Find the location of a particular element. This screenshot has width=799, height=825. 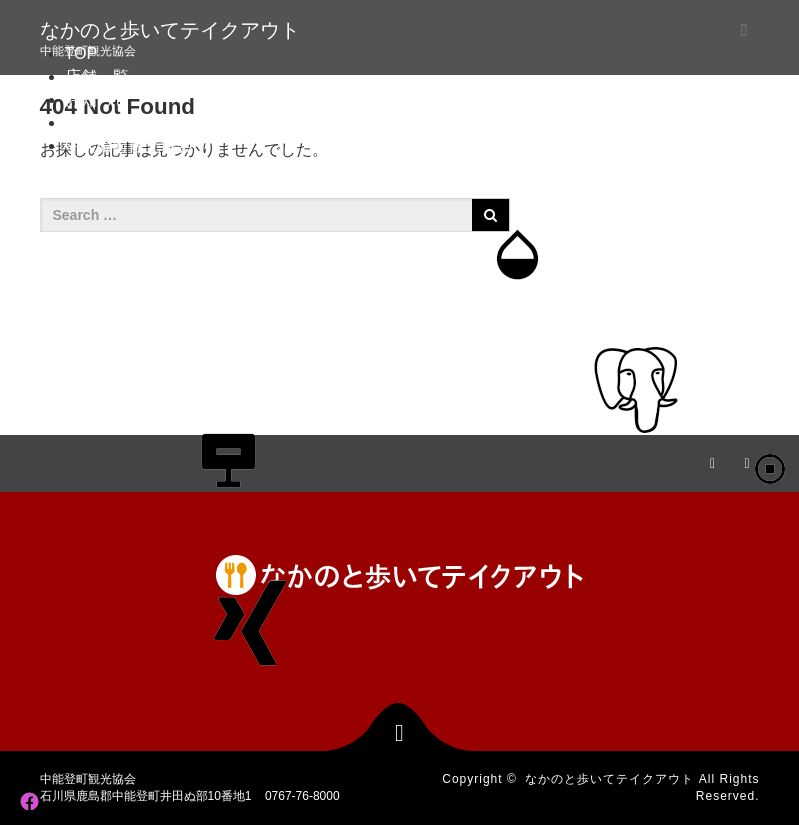

stop media playback is located at coordinates (770, 469).